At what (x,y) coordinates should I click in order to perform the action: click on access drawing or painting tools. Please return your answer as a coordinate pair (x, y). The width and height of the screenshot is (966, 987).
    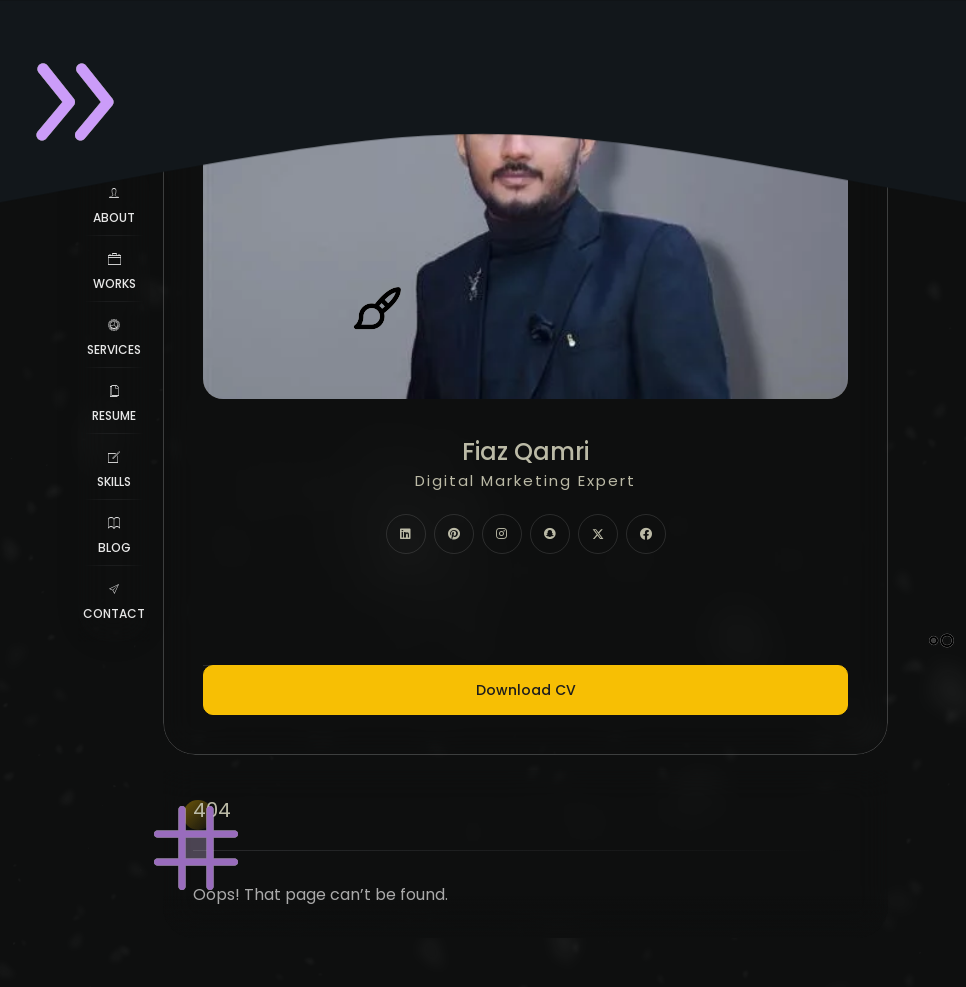
    Looking at the image, I should click on (379, 309).